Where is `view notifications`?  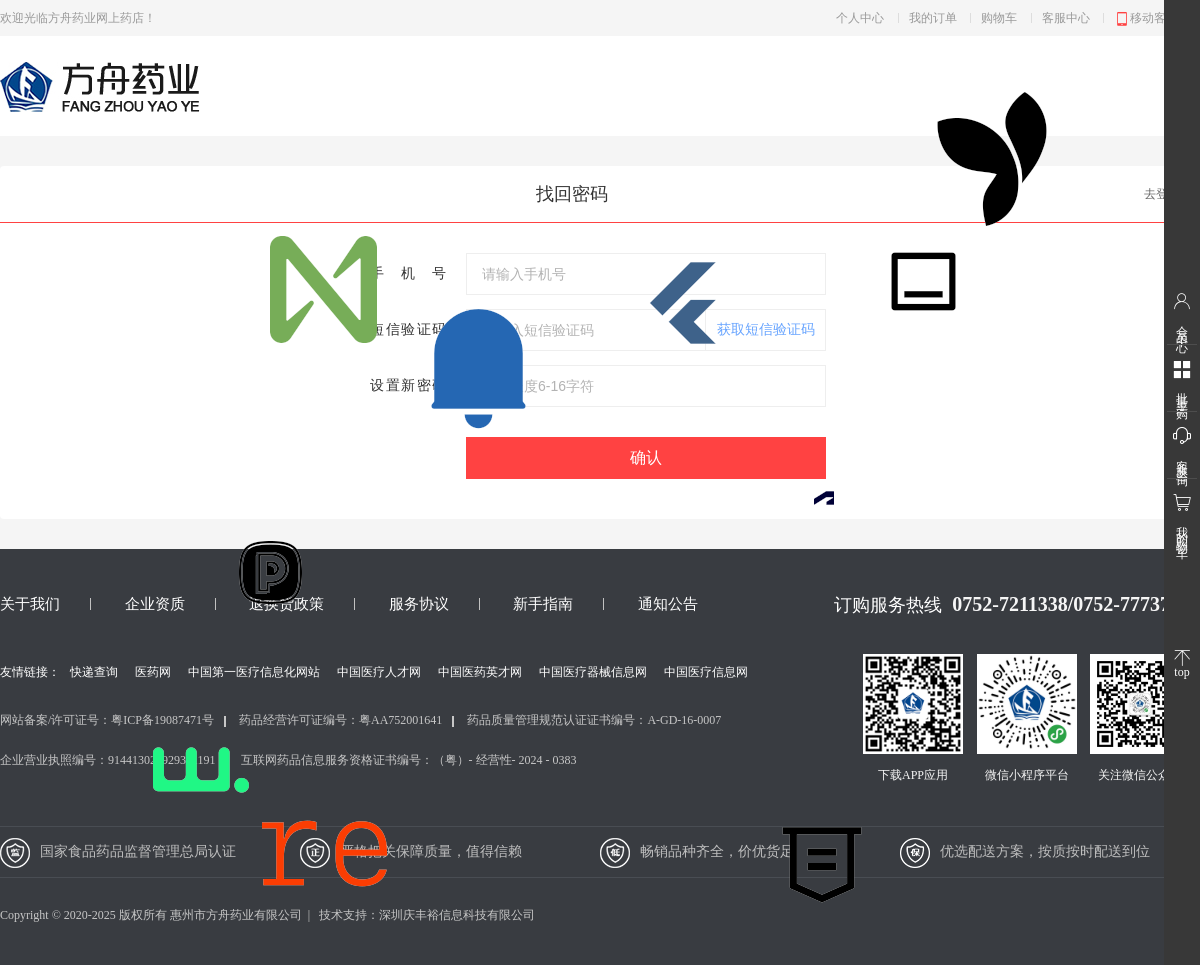 view notifications is located at coordinates (478, 364).